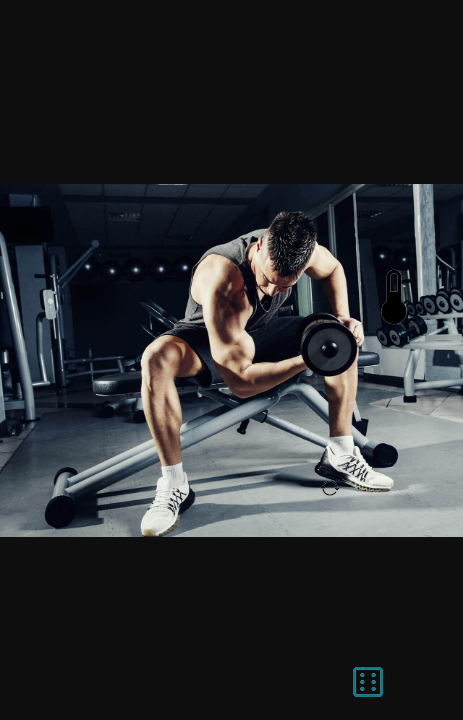 This screenshot has height=720, width=463. I want to click on sync data across devices, so click(330, 488).